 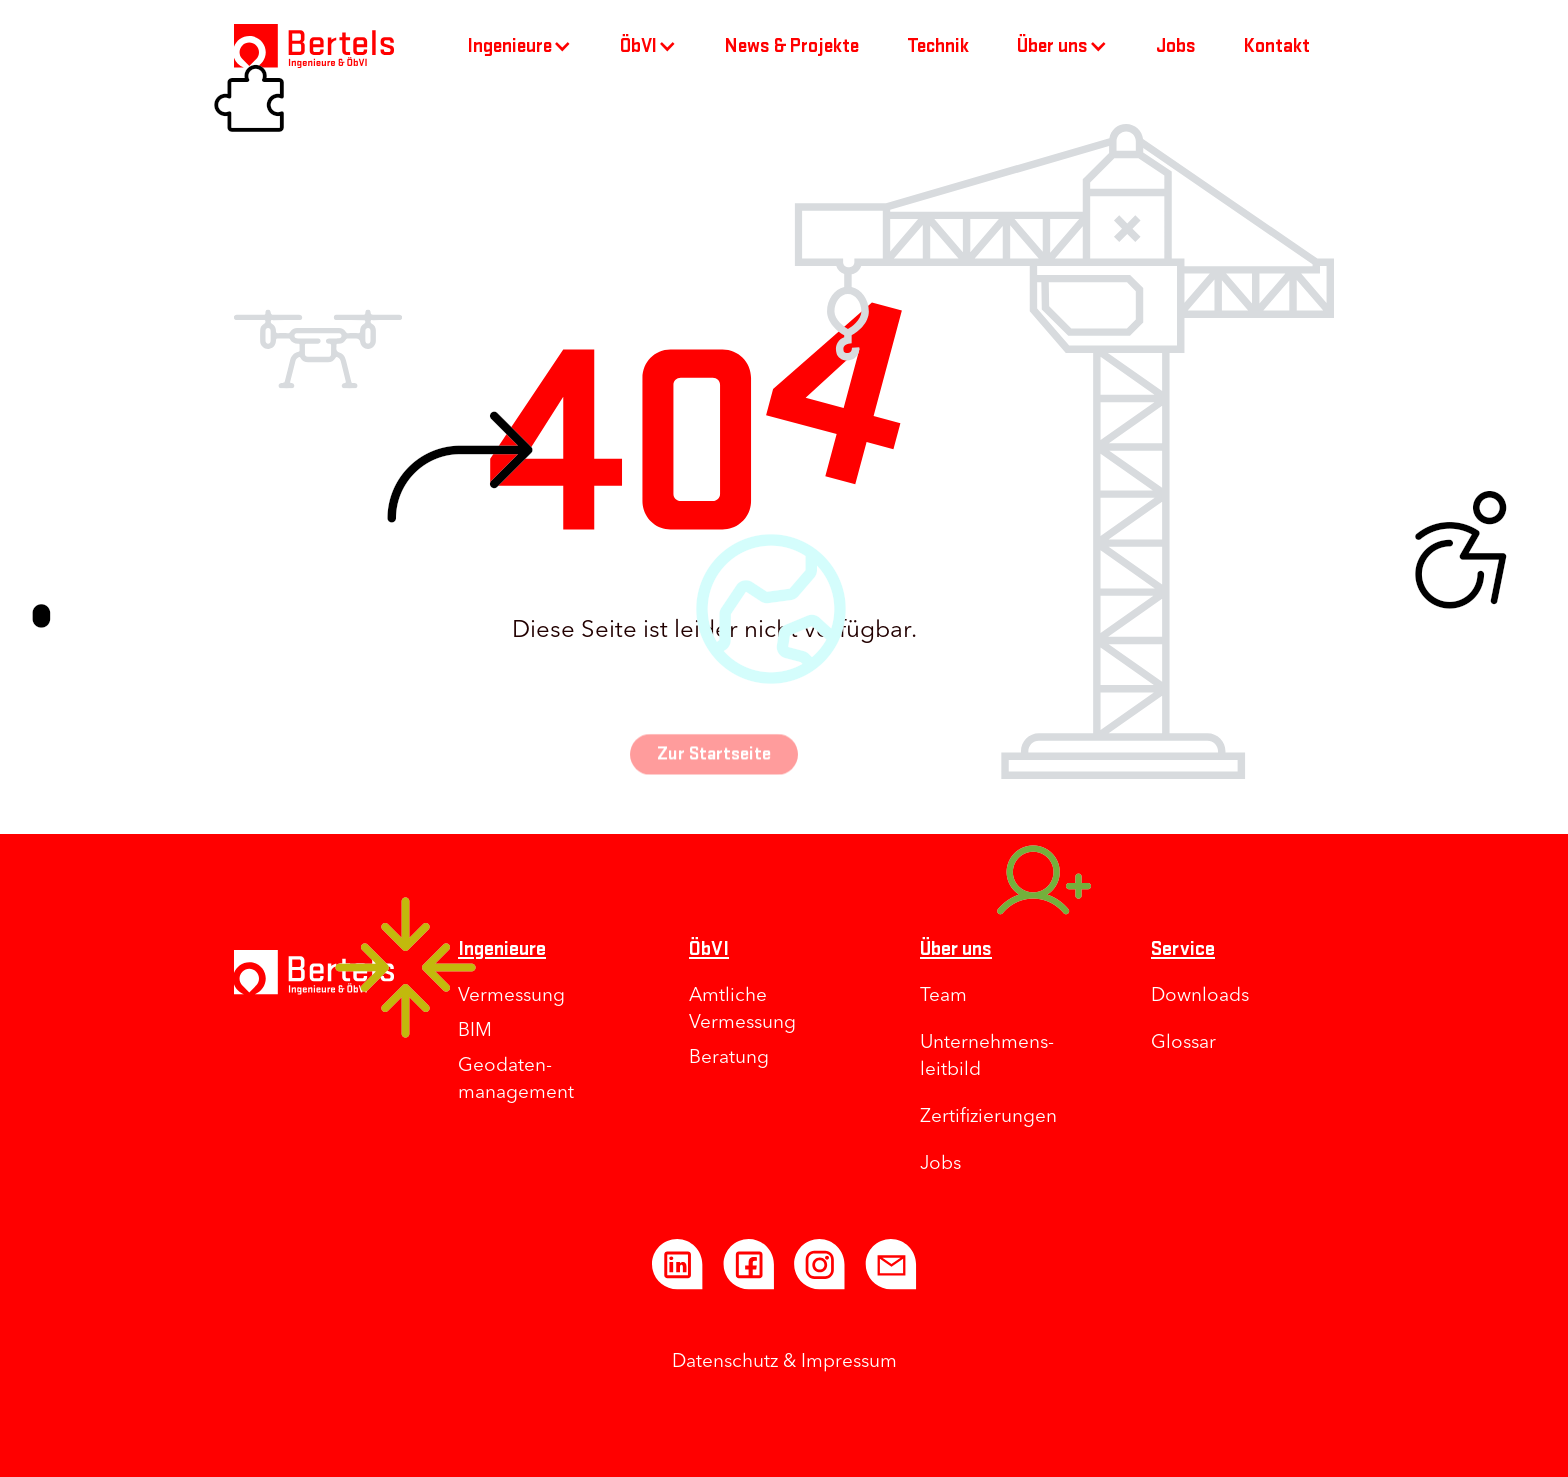 What do you see at coordinates (771, 609) in the screenshot?
I see `switch to eastern hemisphere region` at bounding box center [771, 609].